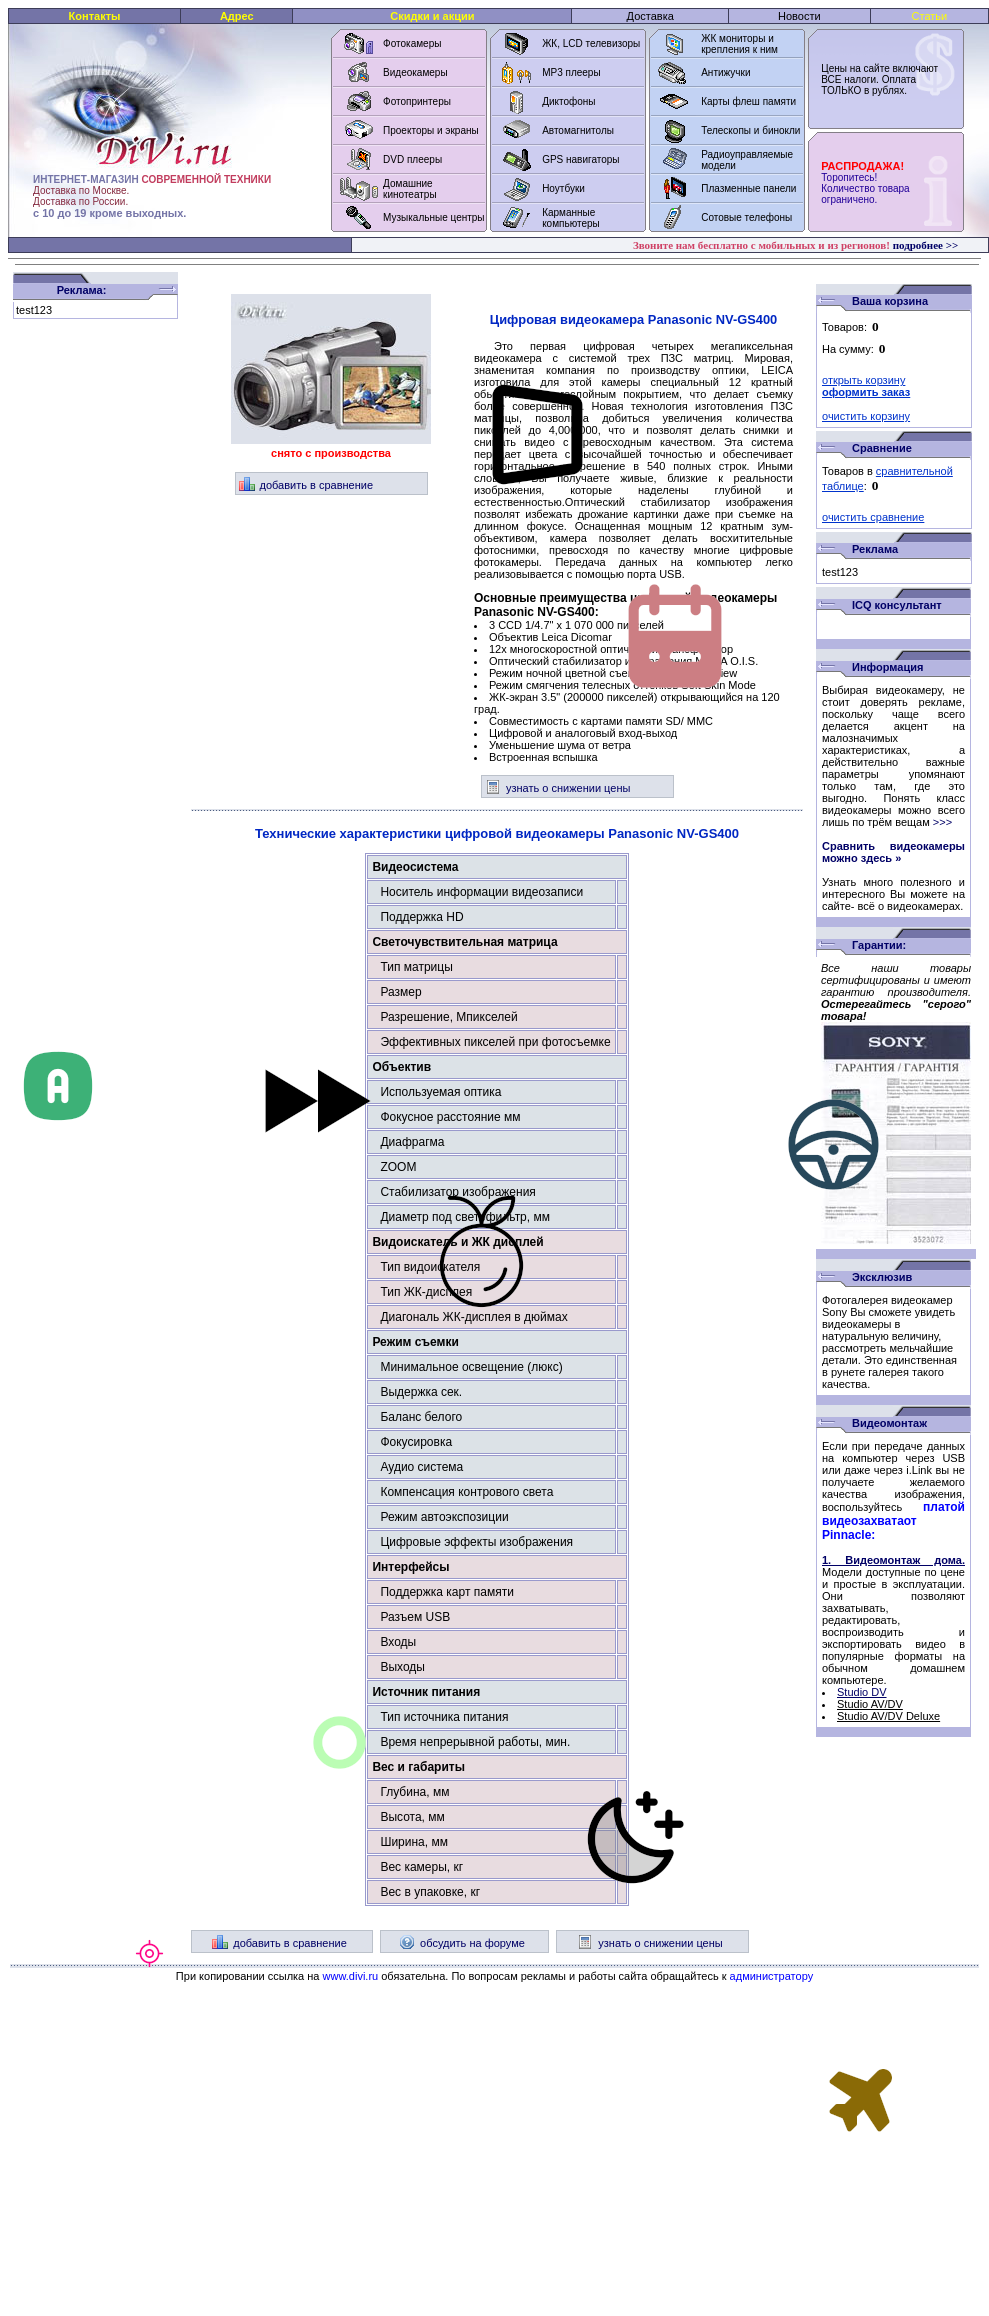  I want to click on access driving or navigation mode, so click(833, 1144).